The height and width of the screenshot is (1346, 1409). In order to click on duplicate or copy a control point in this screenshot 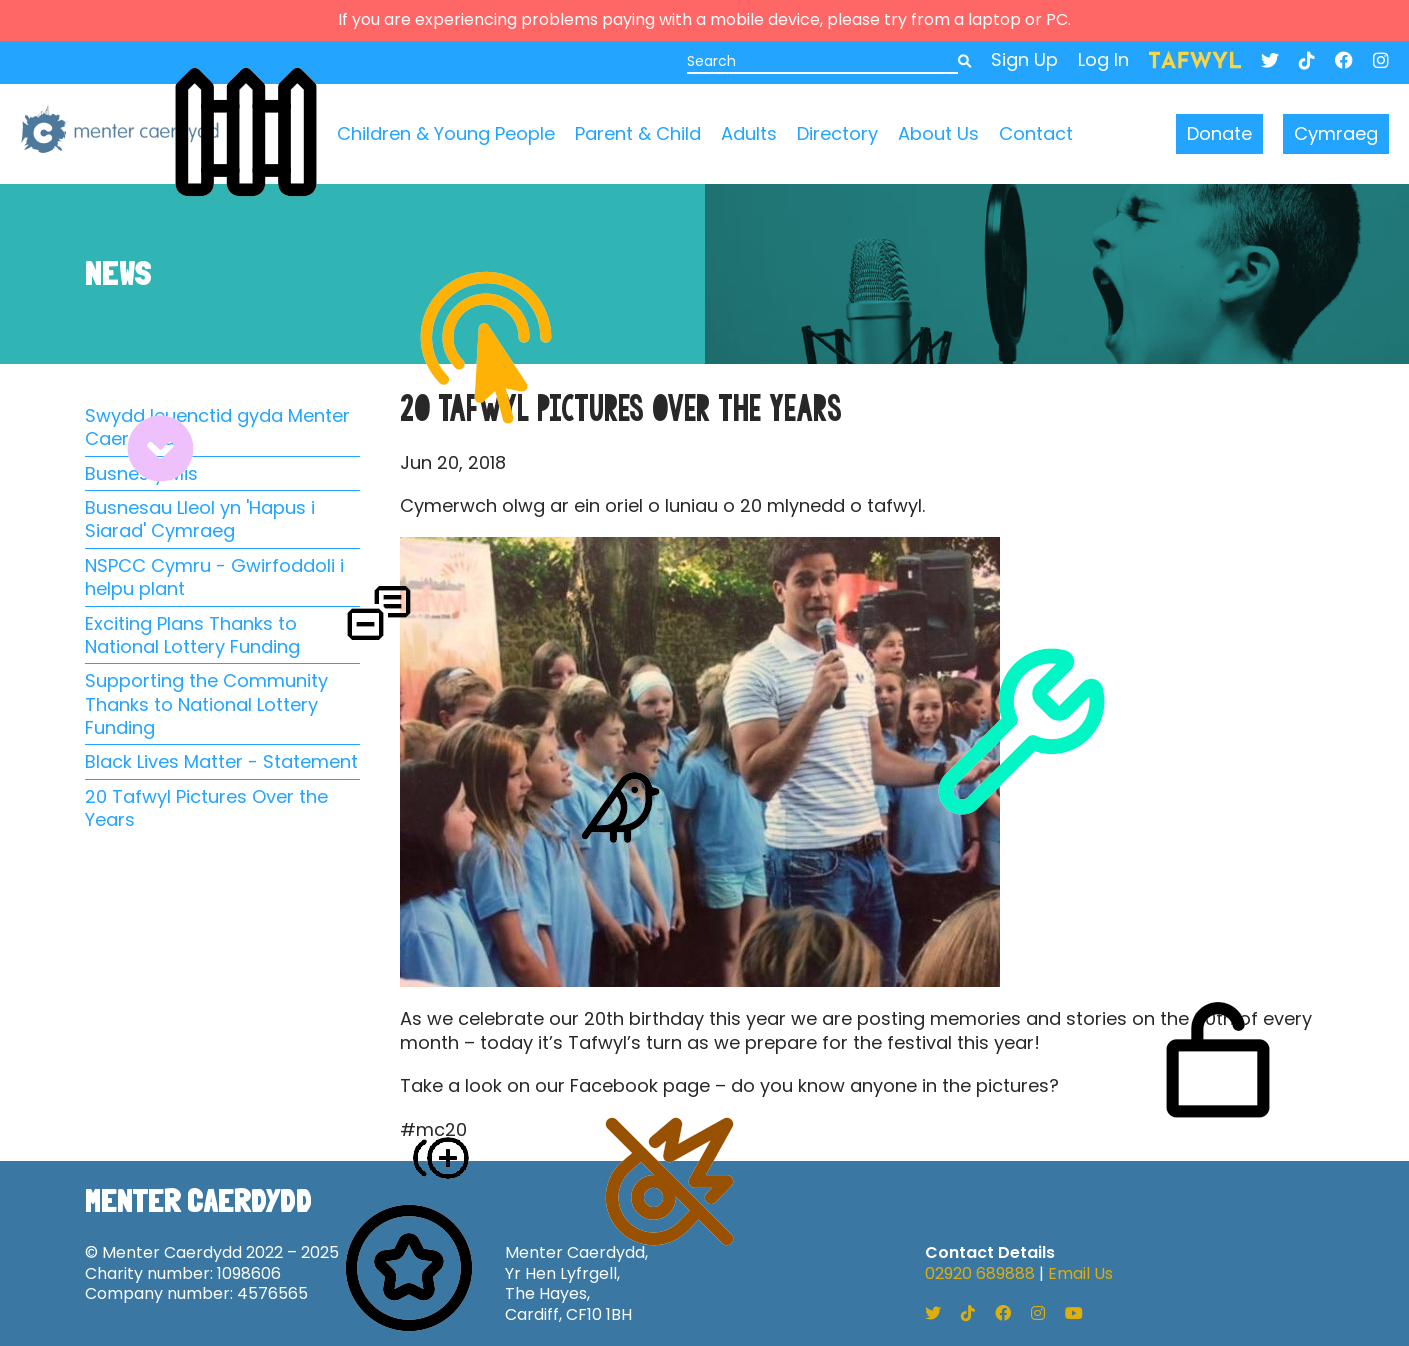, I will do `click(441, 1158)`.